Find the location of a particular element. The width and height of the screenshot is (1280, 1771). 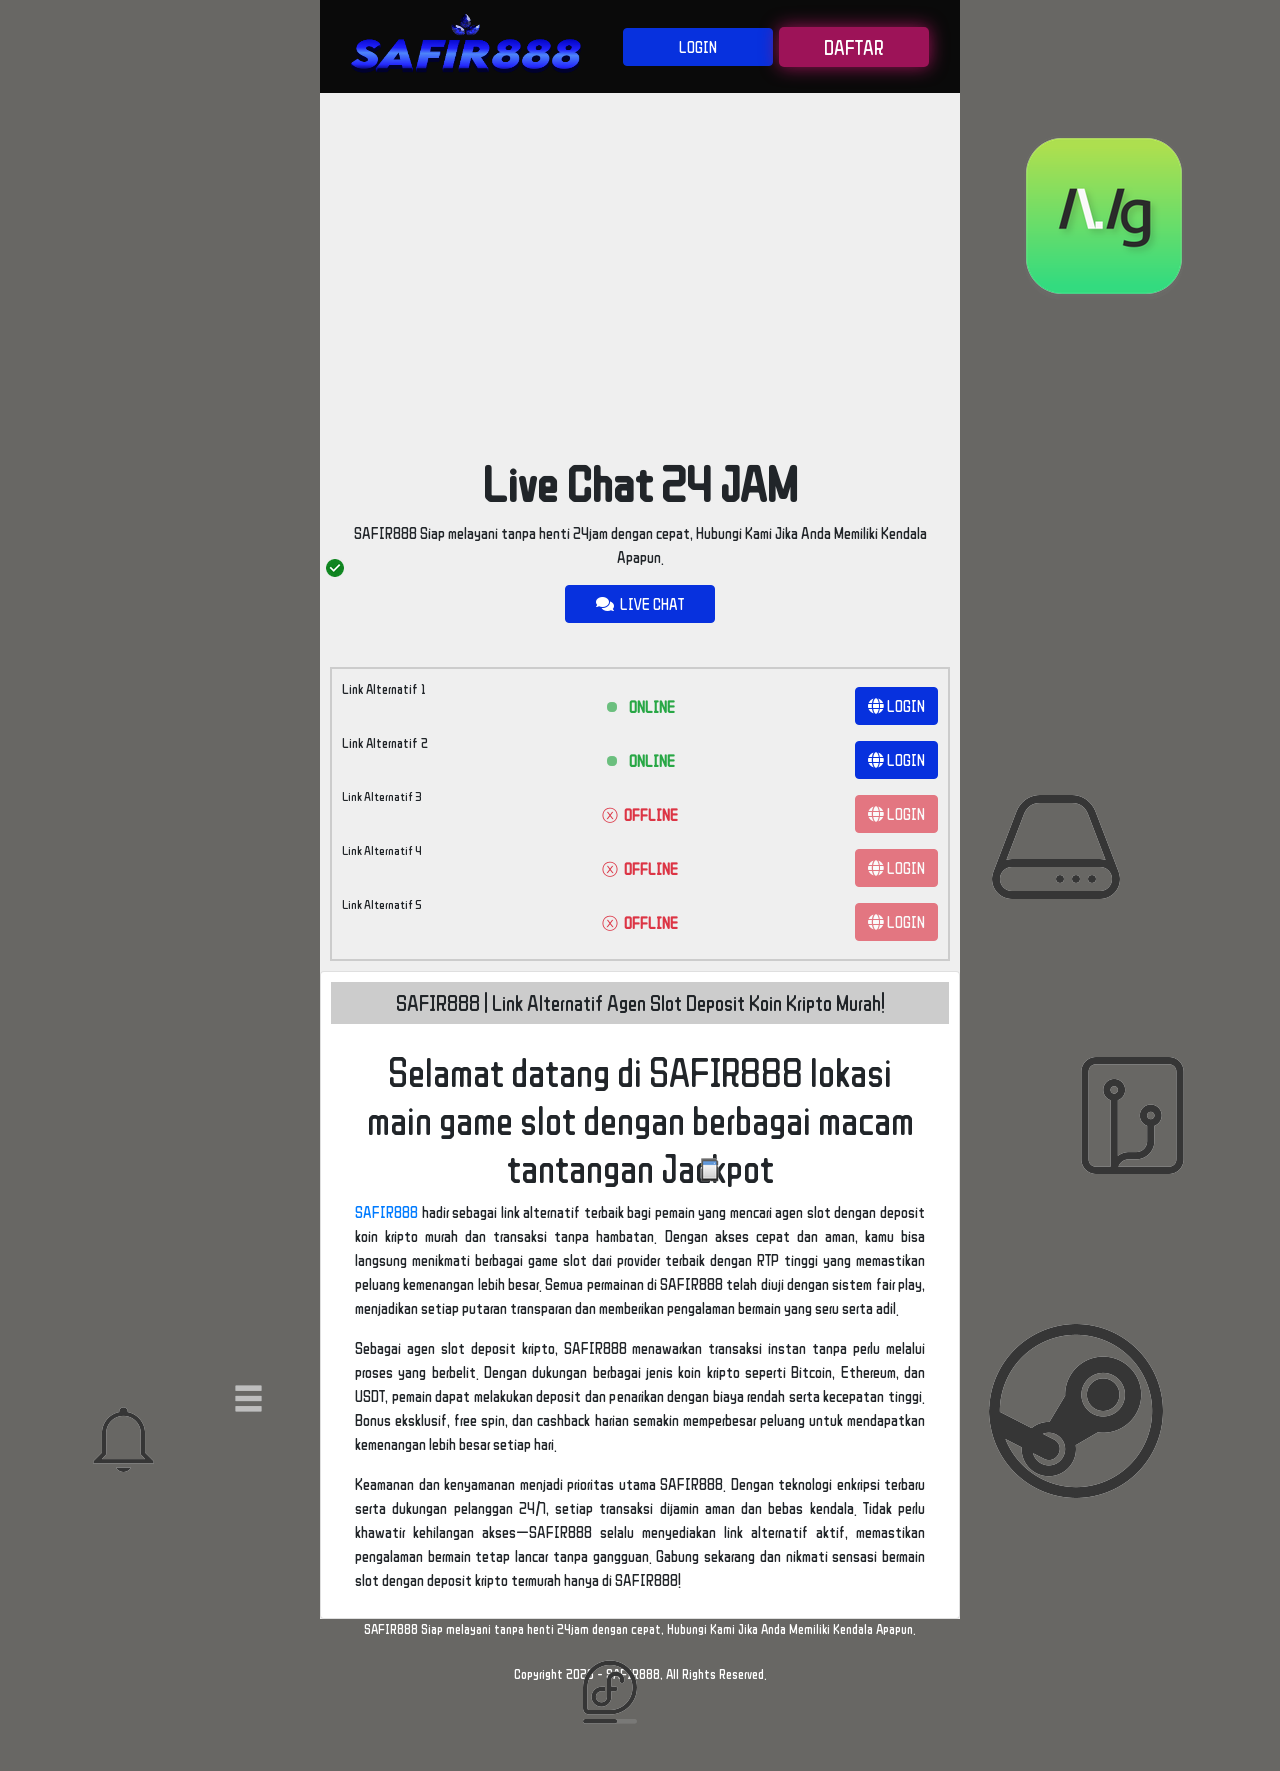

confirm or approve an action is located at coordinates (335, 568).